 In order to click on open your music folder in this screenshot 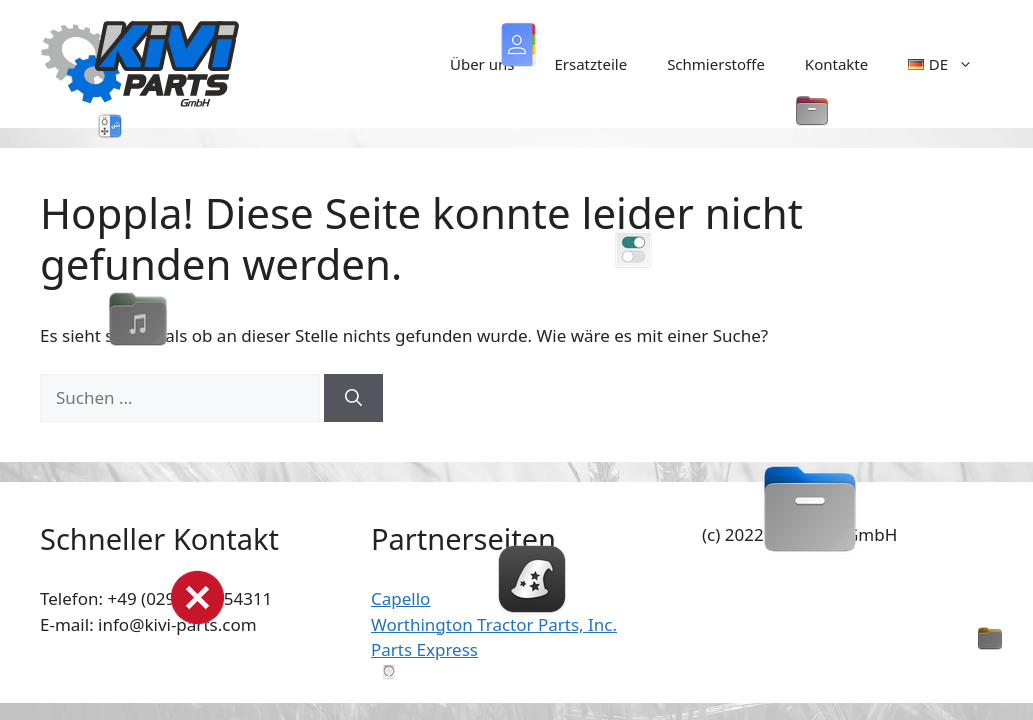, I will do `click(138, 319)`.